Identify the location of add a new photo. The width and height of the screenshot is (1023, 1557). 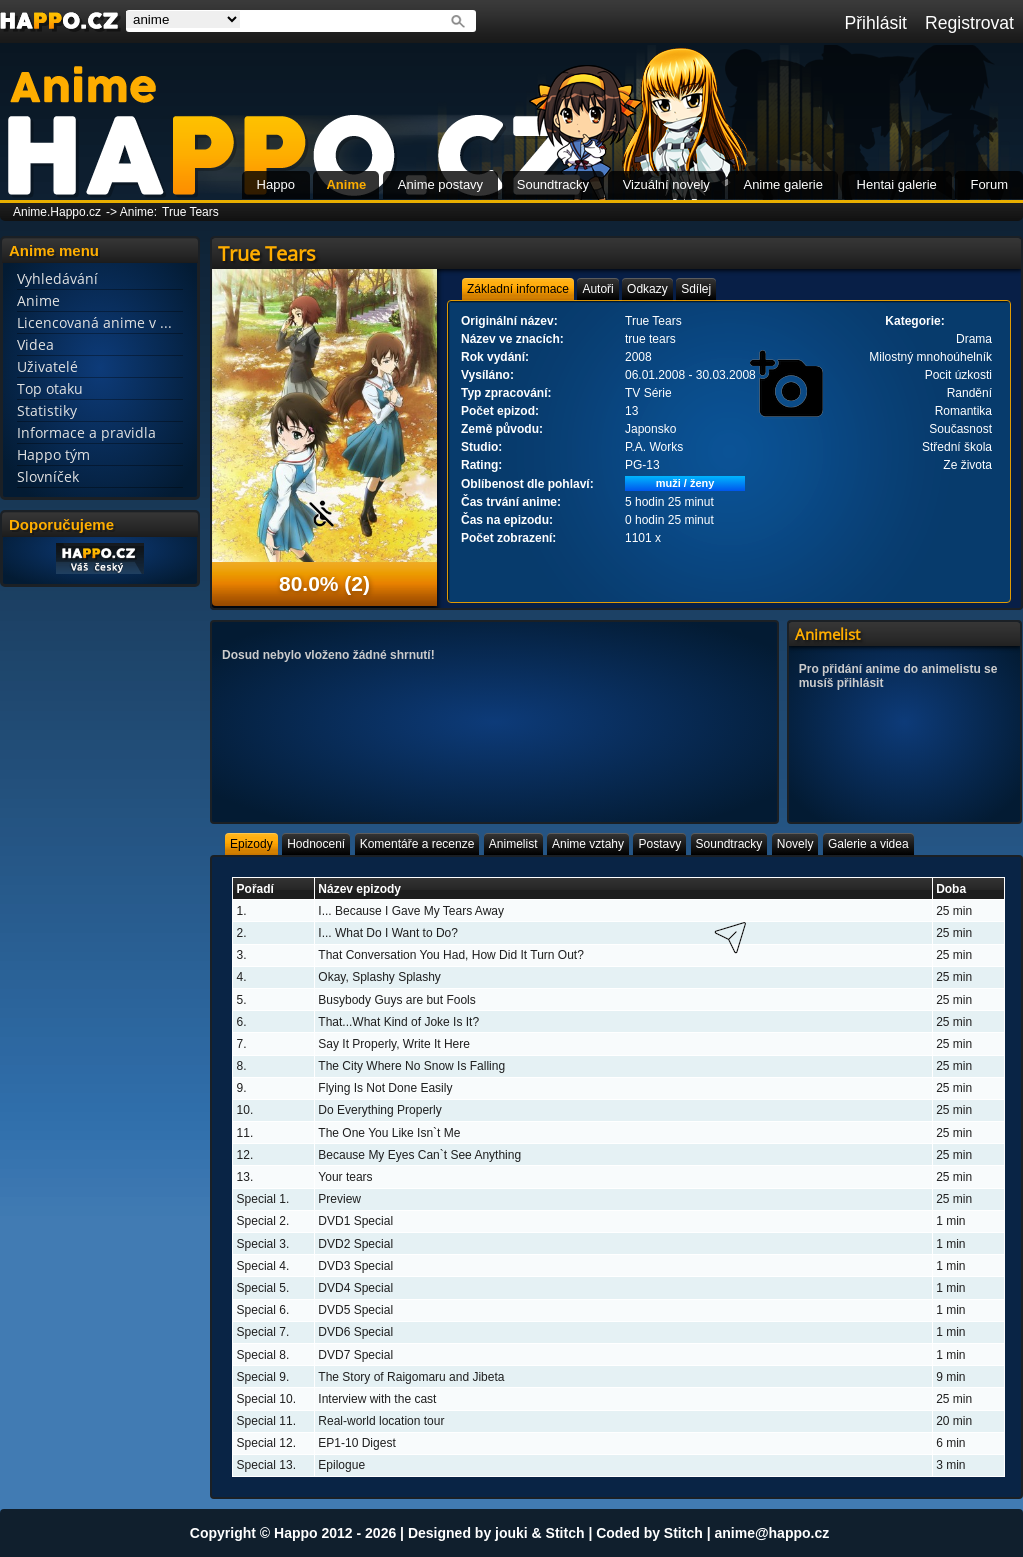
(788, 385).